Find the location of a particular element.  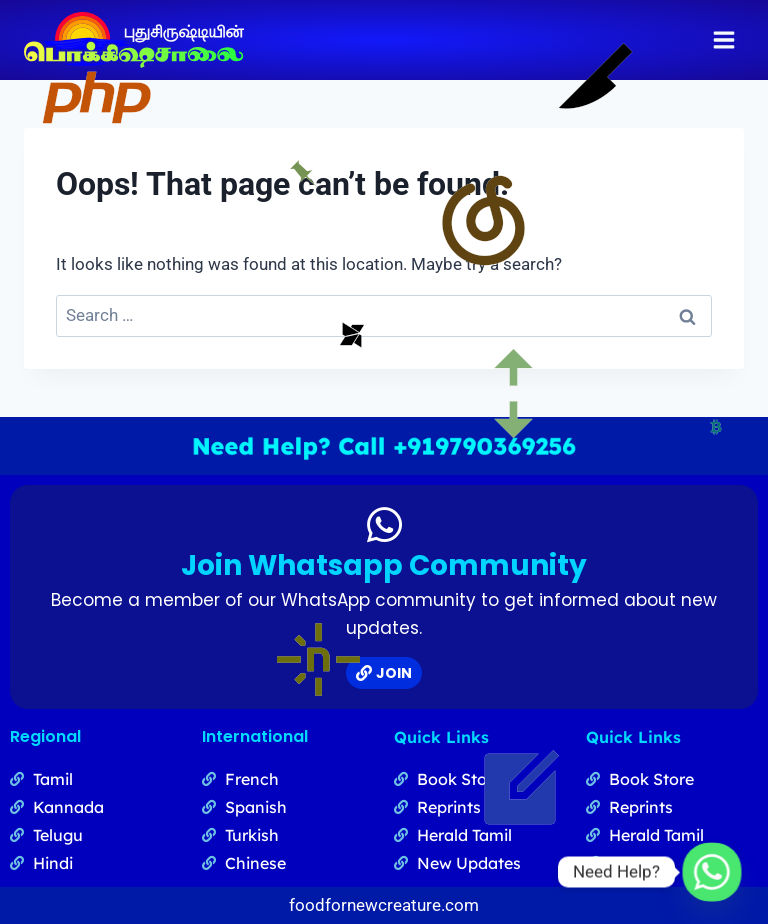

MODX content management system logo is located at coordinates (352, 335).